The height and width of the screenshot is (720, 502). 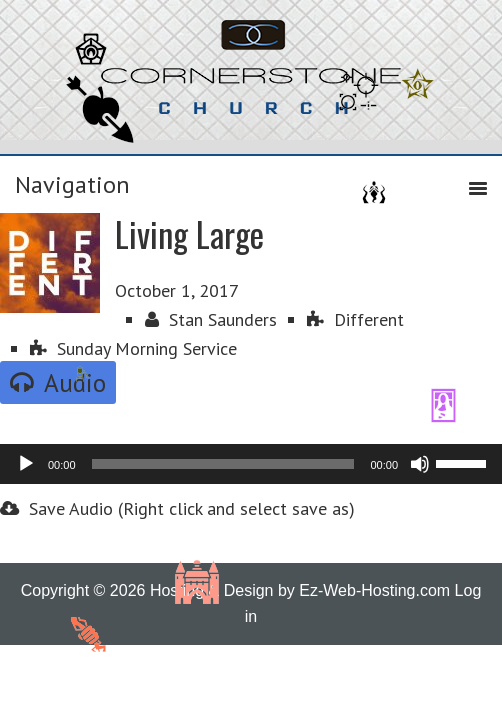 What do you see at coordinates (374, 192) in the screenshot?
I see `view character soul or spirit stats` at bounding box center [374, 192].